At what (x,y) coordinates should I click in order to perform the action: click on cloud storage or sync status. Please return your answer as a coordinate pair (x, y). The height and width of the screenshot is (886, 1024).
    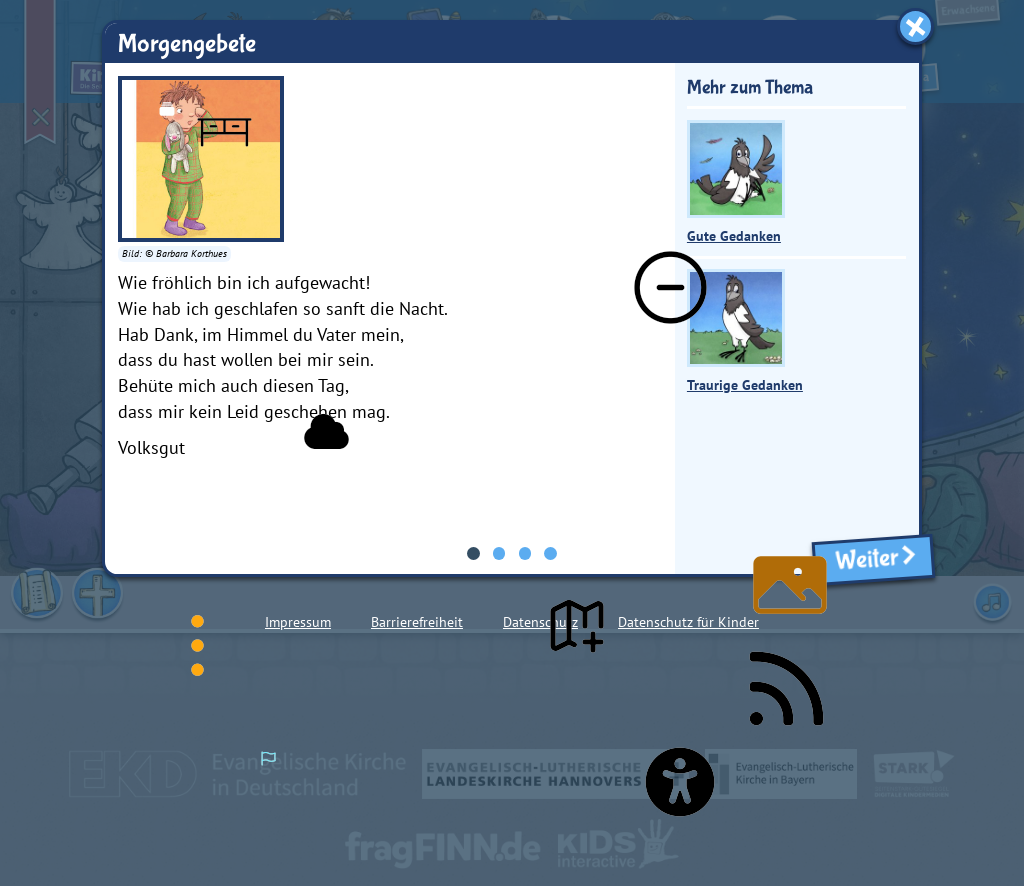
    Looking at the image, I should click on (326, 431).